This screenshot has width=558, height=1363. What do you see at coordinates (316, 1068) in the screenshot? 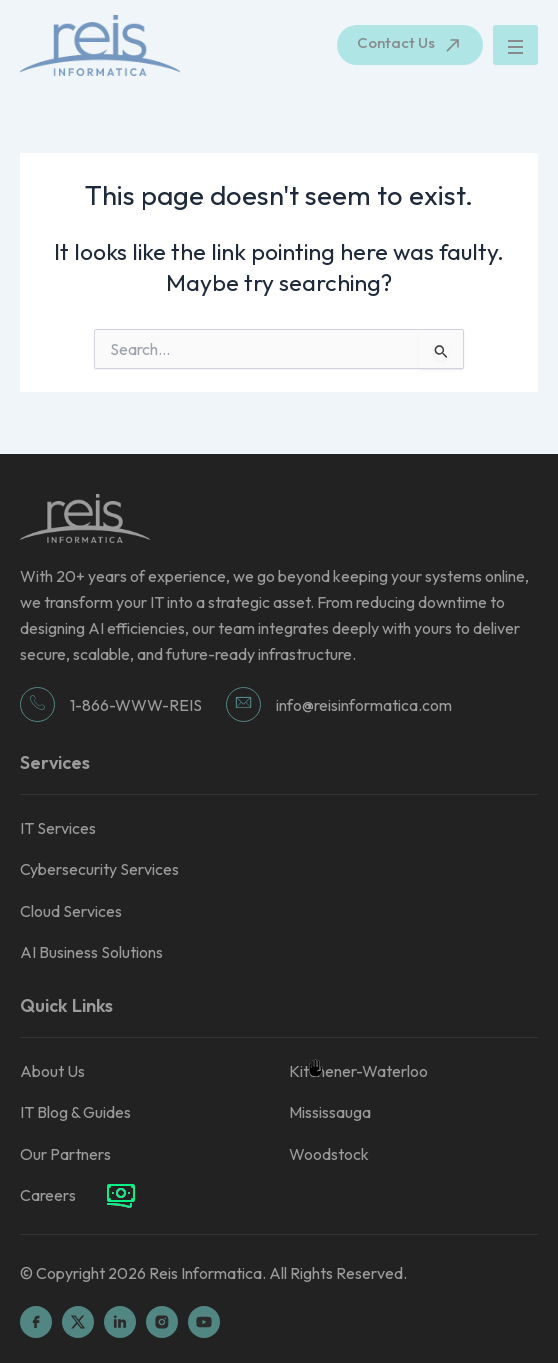
I see `stop or pause an action` at bounding box center [316, 1068].